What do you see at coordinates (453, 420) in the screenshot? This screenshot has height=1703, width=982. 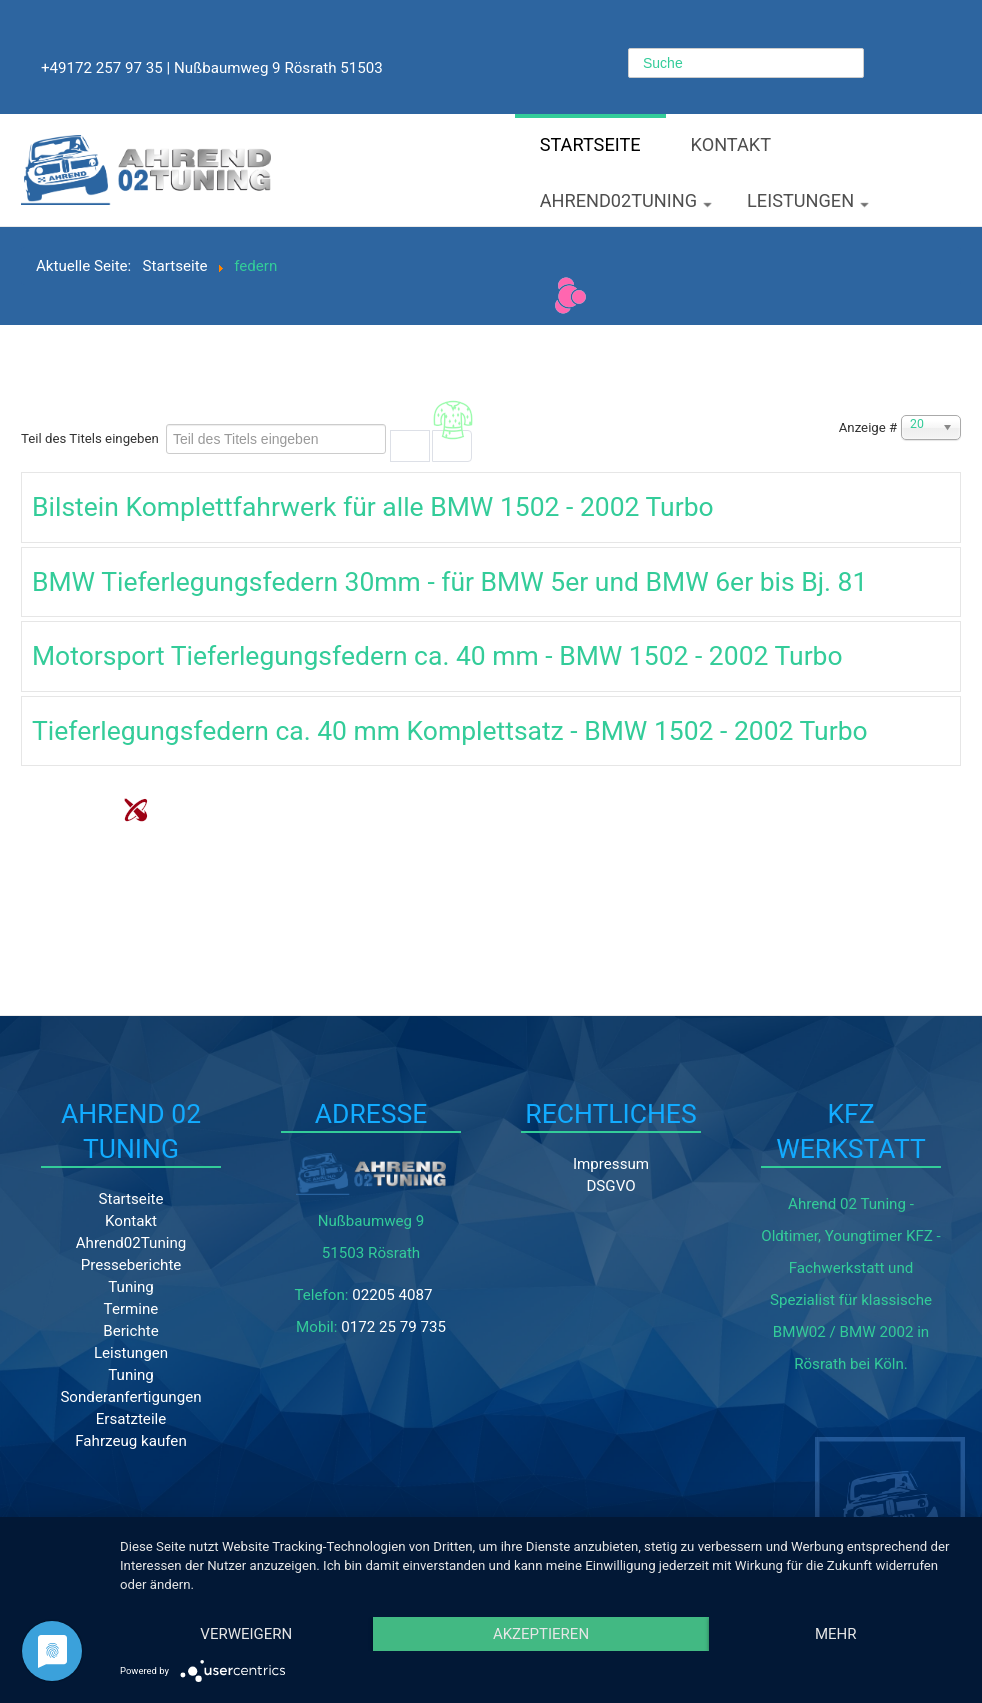 I see `equip chainmail armor` at bounding box center [453, 420].